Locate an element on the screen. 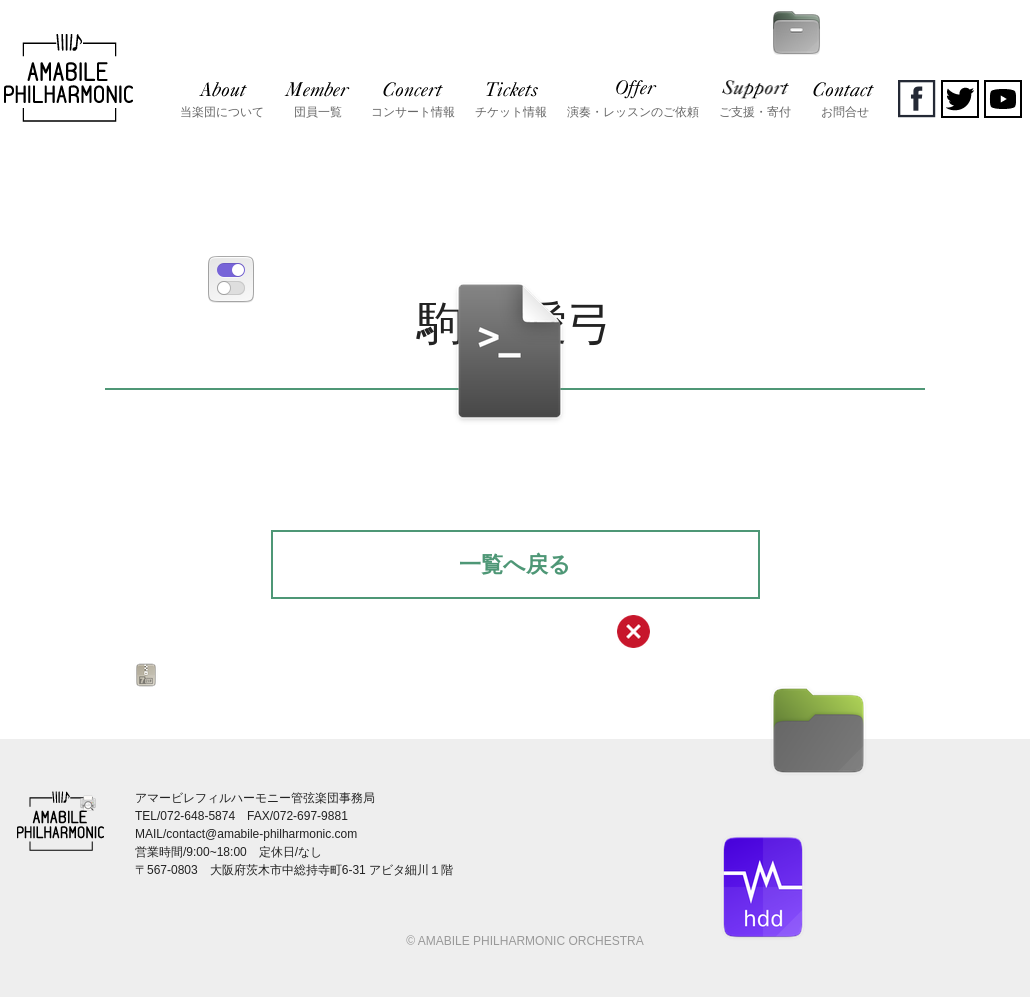 The height and width of the screenshot is (997, 1030). open the file manager is located at coordinates (796, 32).